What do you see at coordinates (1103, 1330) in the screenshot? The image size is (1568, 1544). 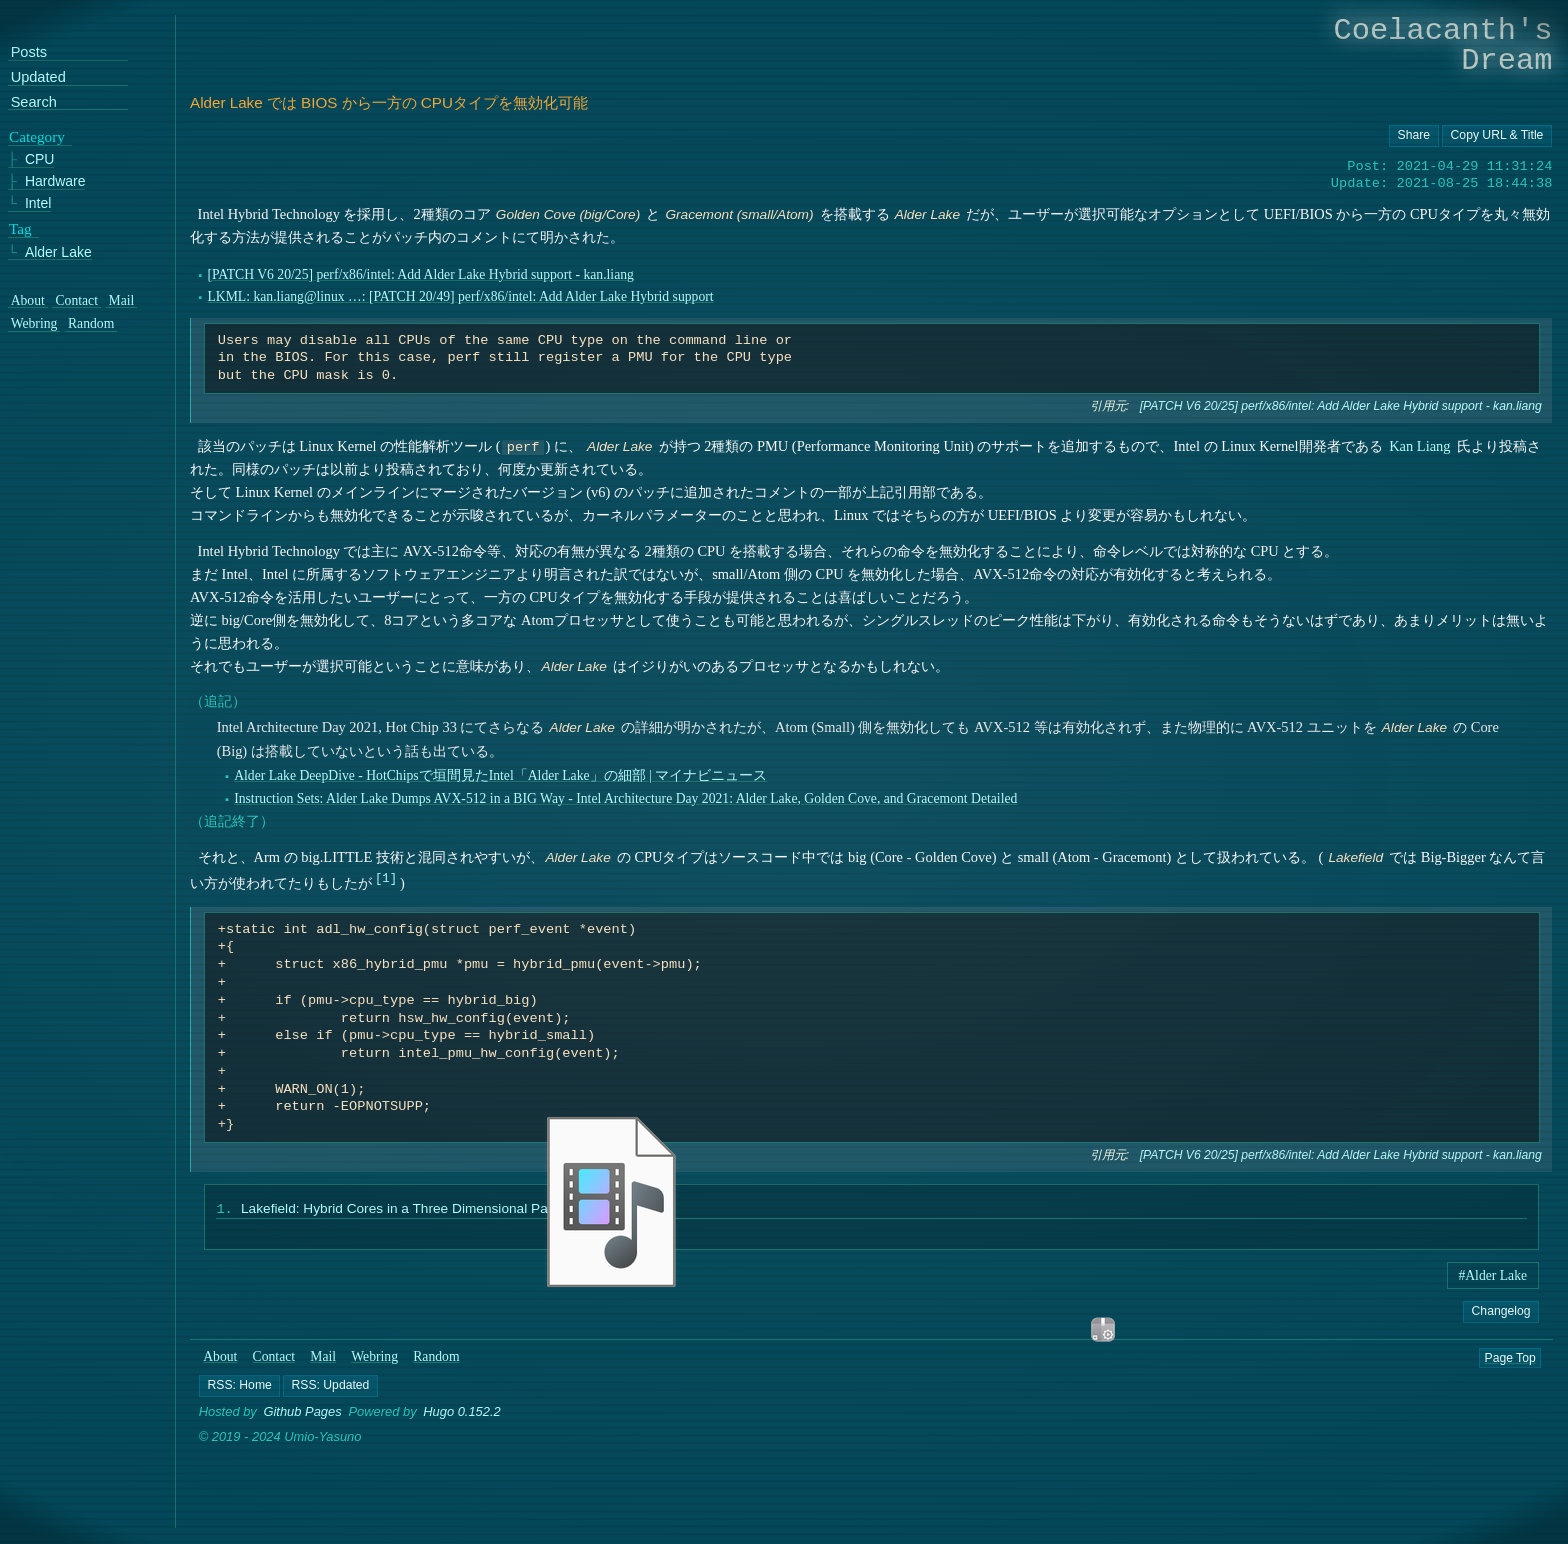 I see `access YaST AutoYaST system configuration` at bounding box center [1103, 1330].